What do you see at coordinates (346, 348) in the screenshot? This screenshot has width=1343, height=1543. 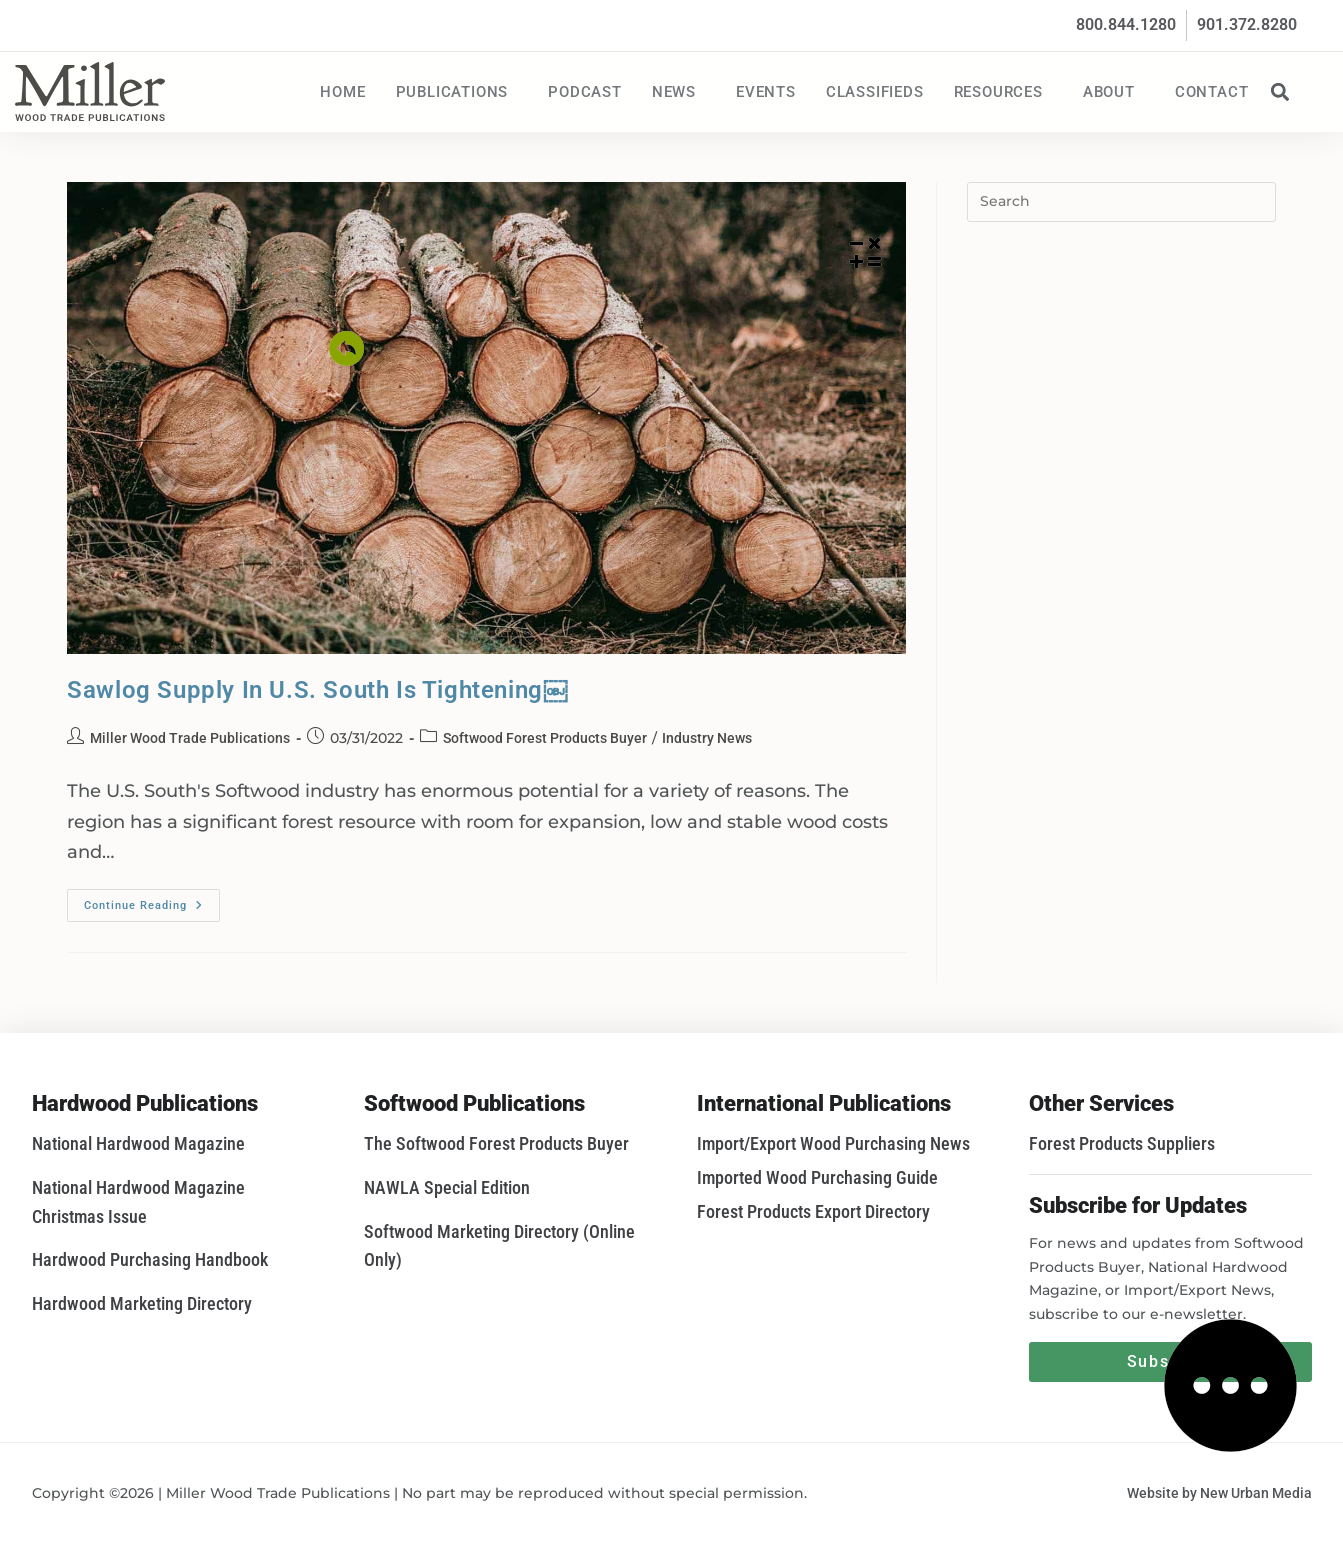 I see `undo the last action` at bounding box center [346, 348].